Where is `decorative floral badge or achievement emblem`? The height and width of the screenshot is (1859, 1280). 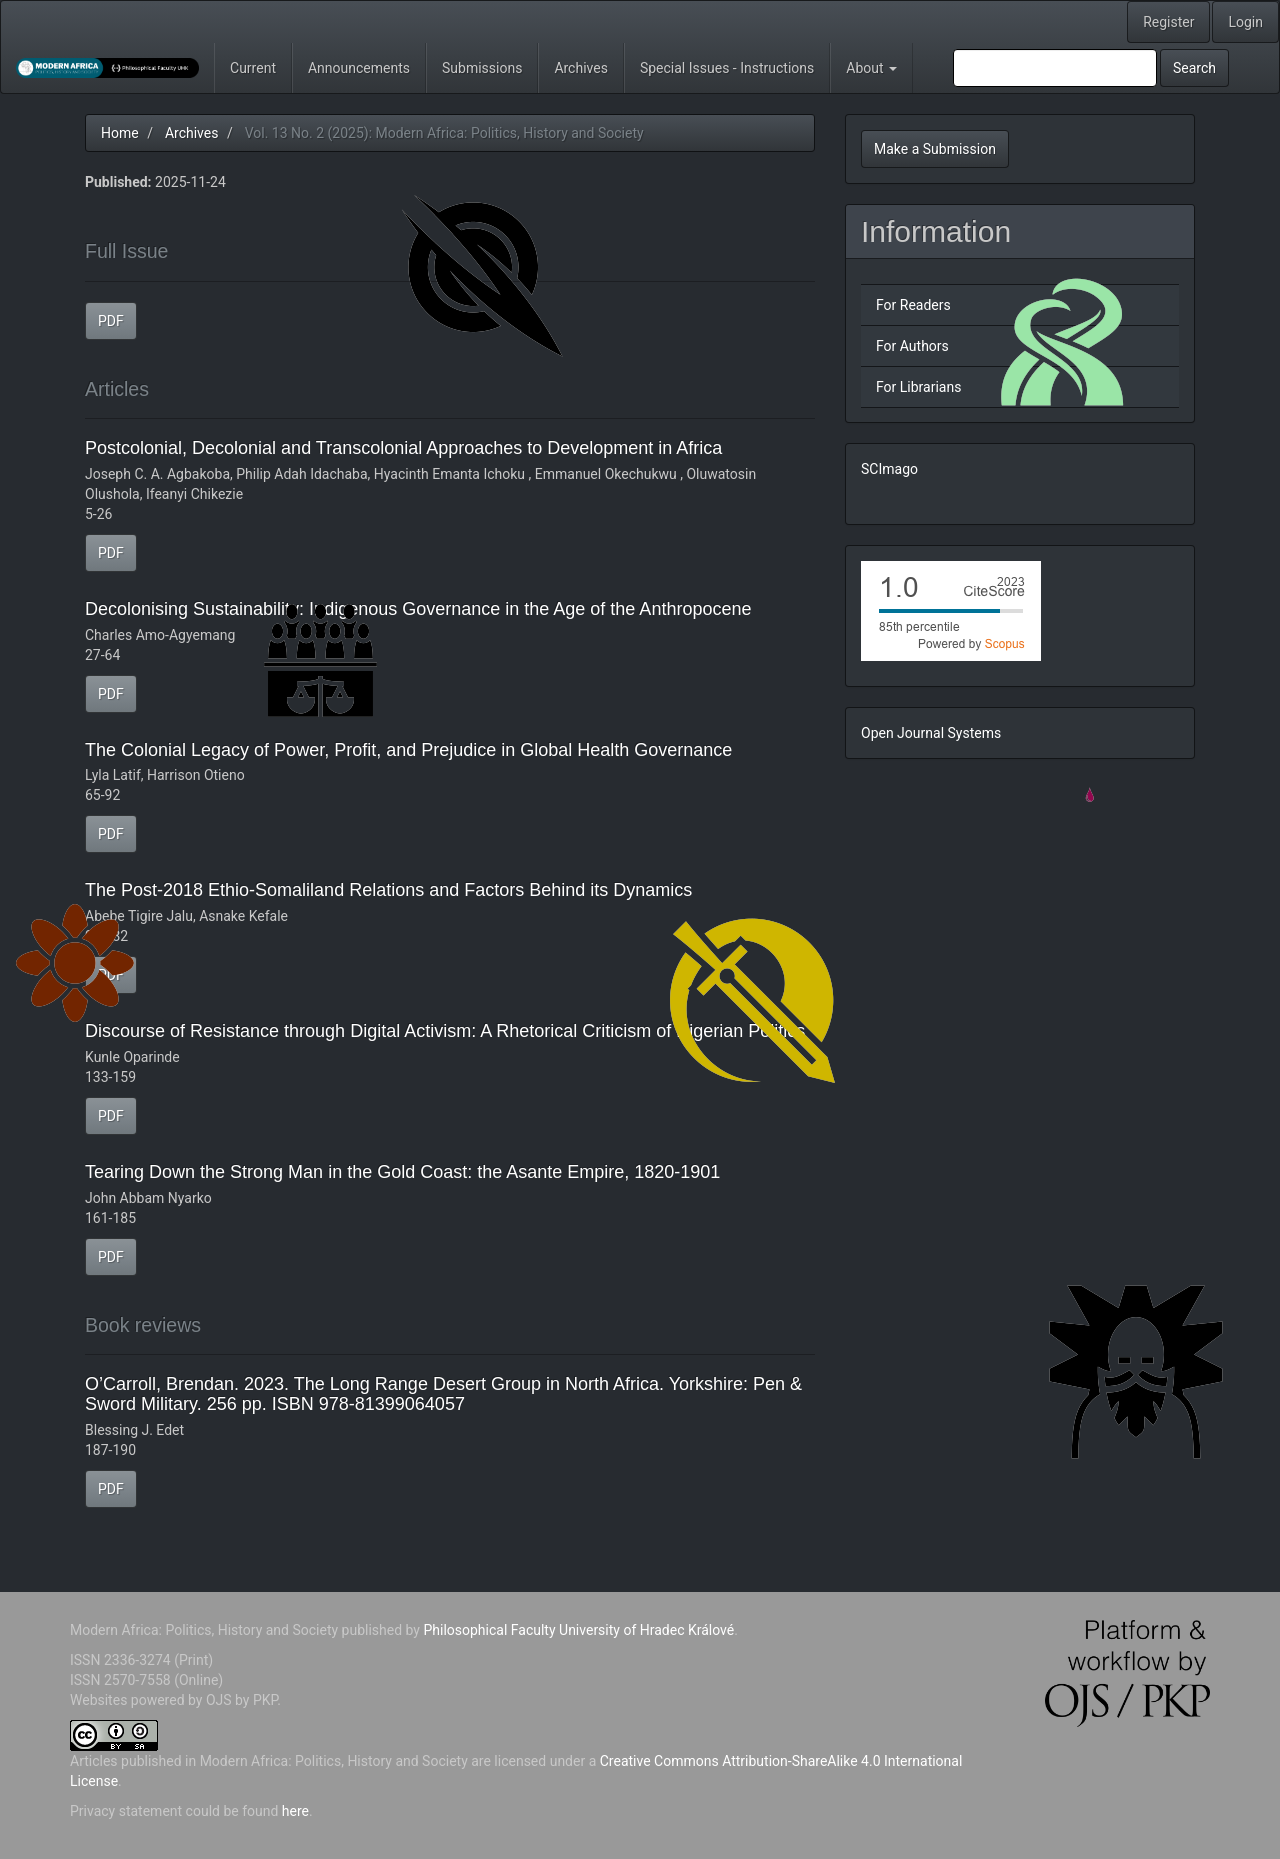 decorative floral badge or achievement emblem is located at coordinates (75, 963).